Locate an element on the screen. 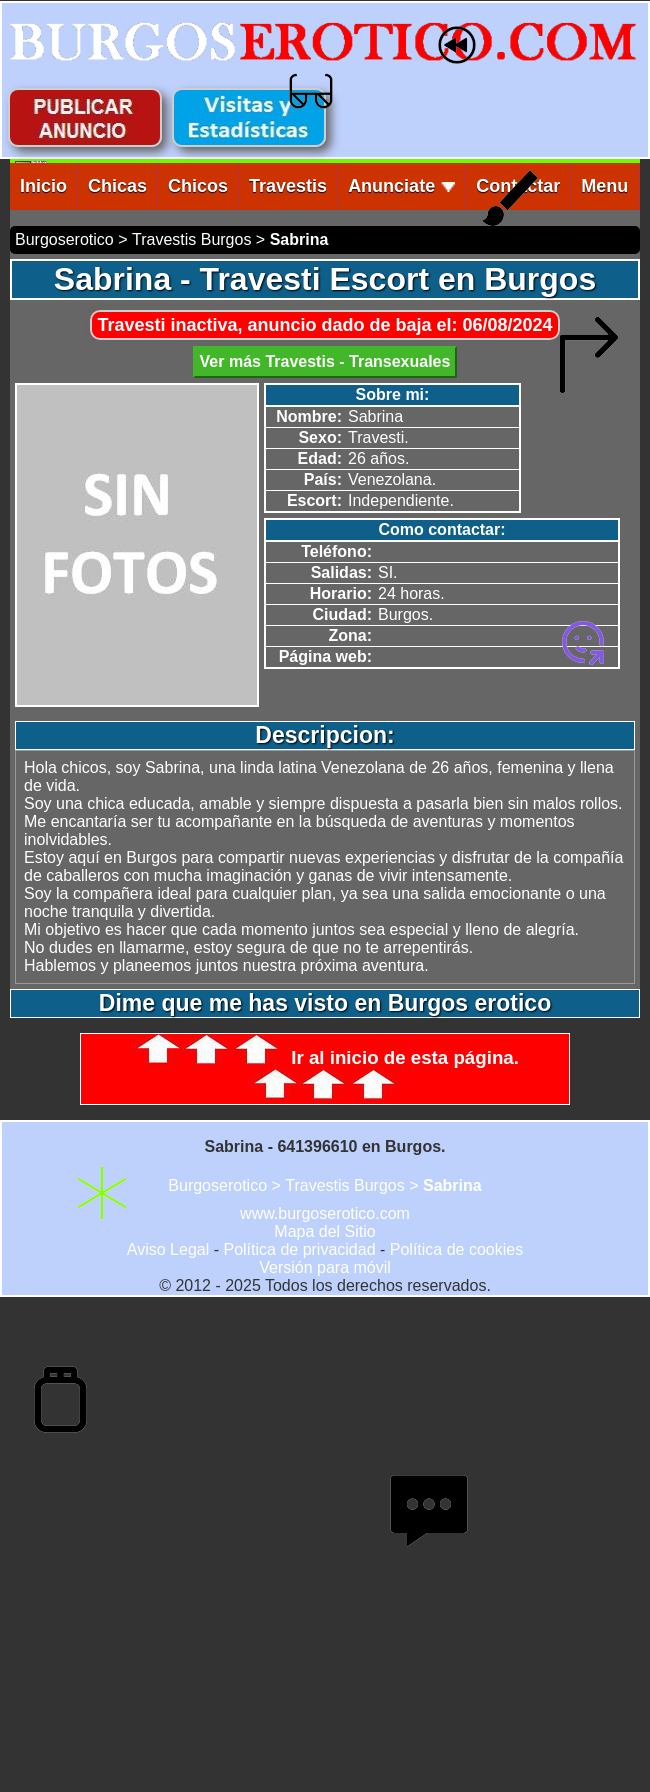 This screenshot has width=650, height=1792. share your mood or status with others is located at coordinates (583, 642).